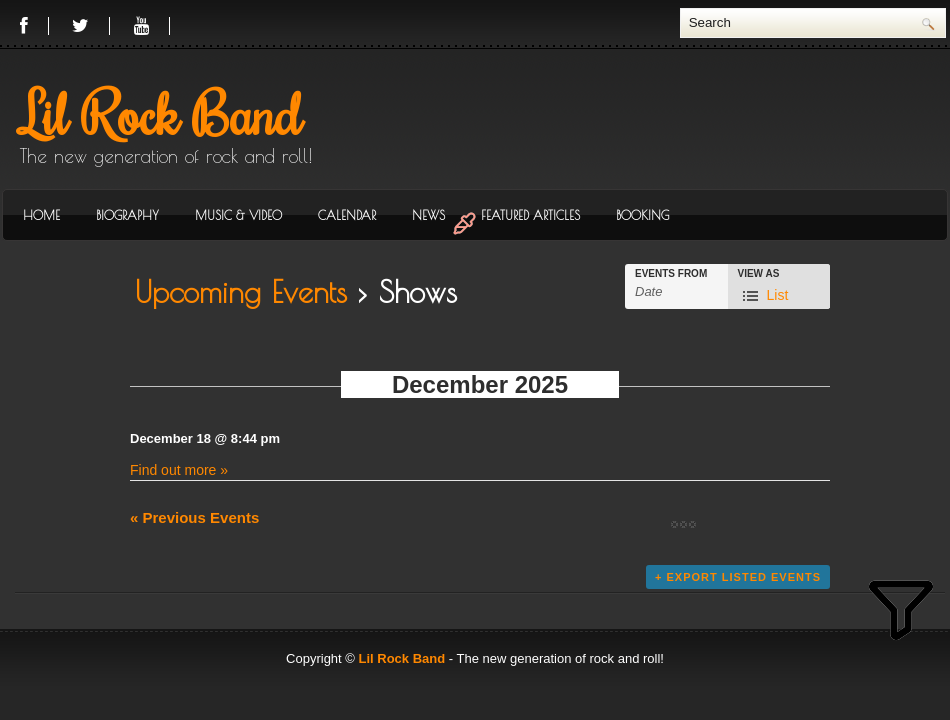 The image size is (950, 720). I want to click on filter or sort content, so click(901, 608).